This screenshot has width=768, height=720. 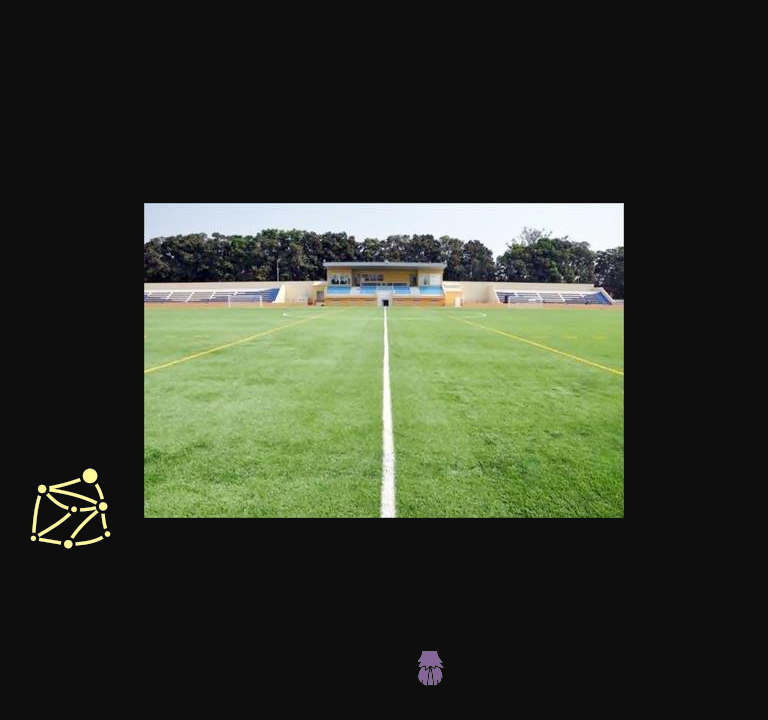 What do you see at coordinates (70, 508) in the screenshot?
I see `view mesh network topology` at bounding box center [70, 508].